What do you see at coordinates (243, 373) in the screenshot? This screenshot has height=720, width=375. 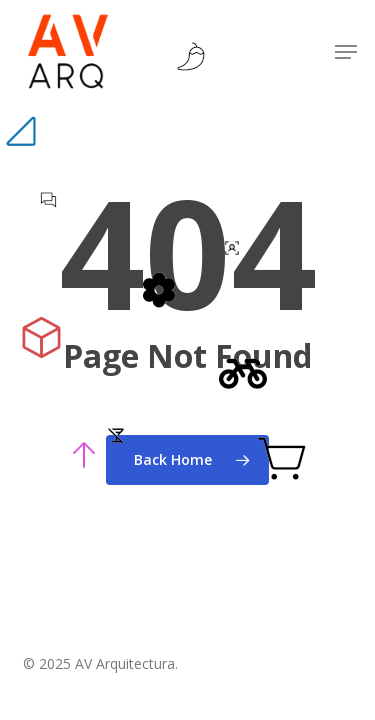 I see `access bike rental or cycling options` at bounding box center [243, 373].